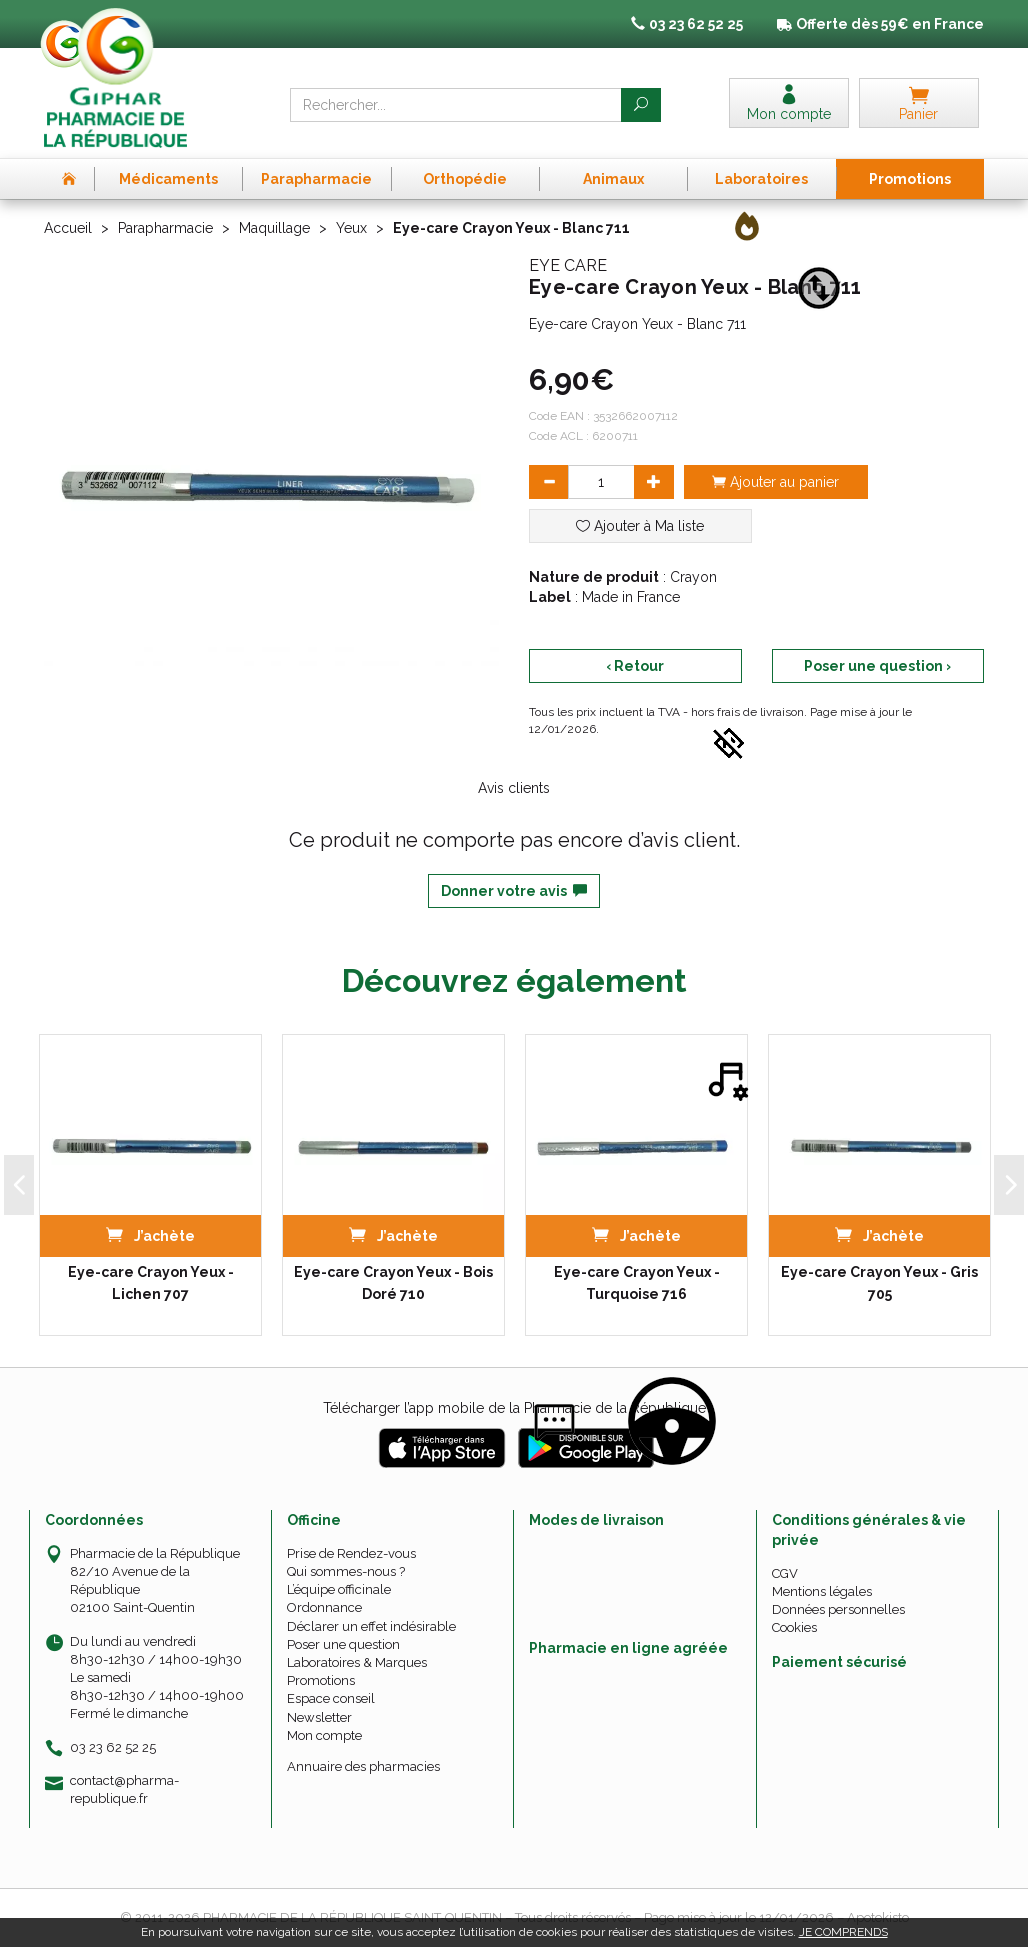  I want to click on disable navigation or directions, so click(729, 743).